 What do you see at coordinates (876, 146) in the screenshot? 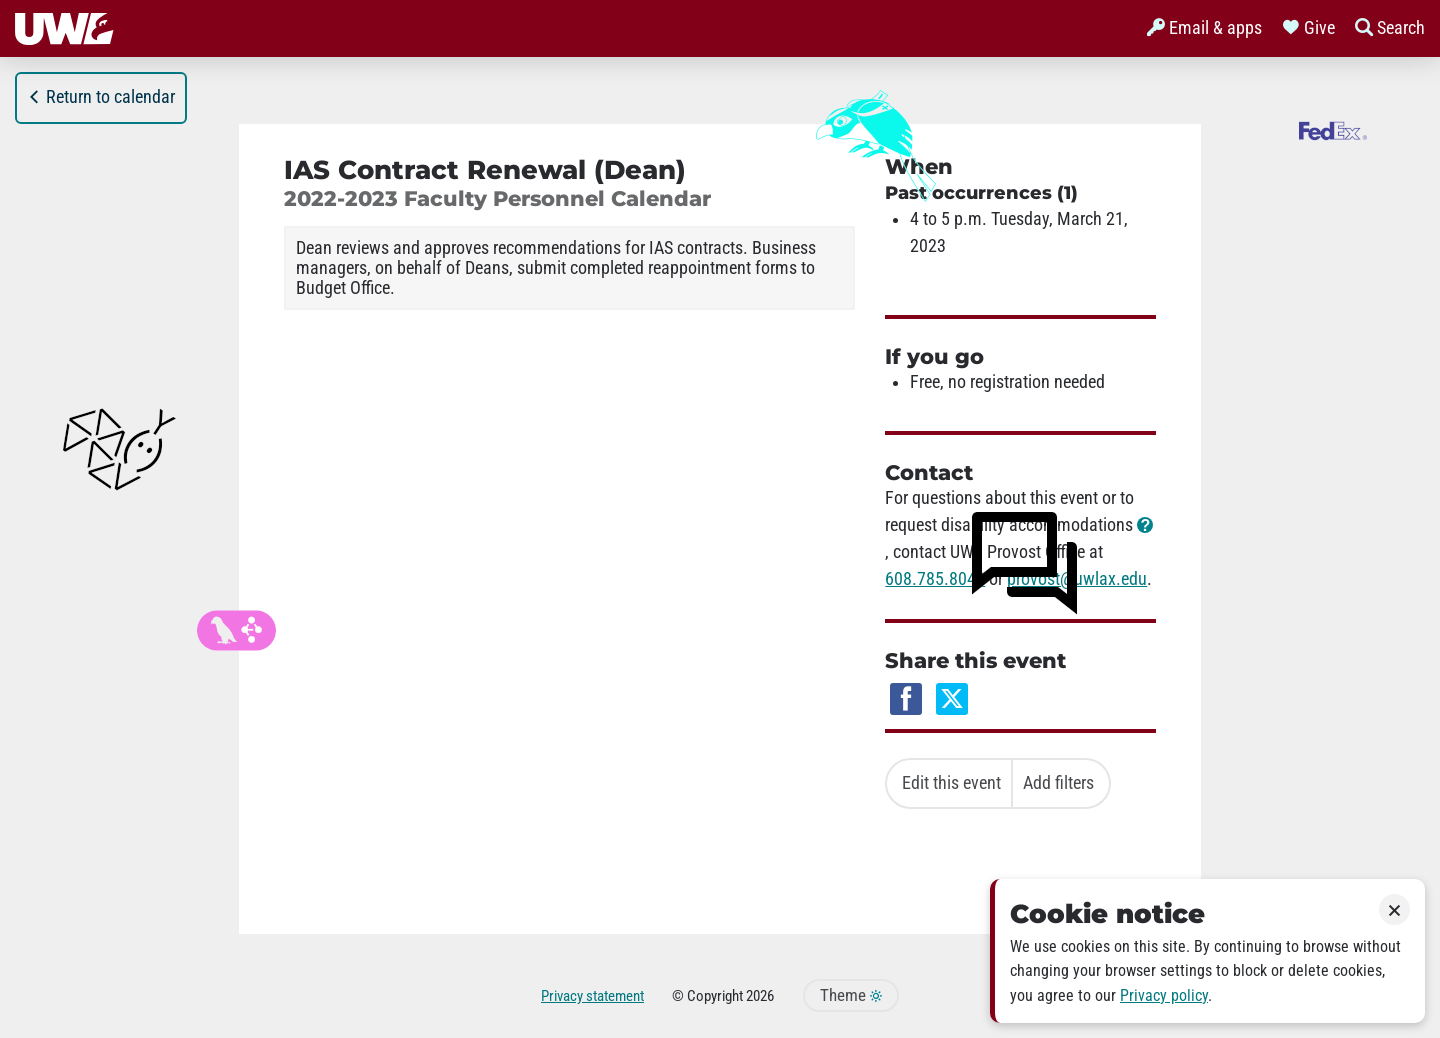
I see `link to Gerrit code review platform` at bounding box center [876, 146].